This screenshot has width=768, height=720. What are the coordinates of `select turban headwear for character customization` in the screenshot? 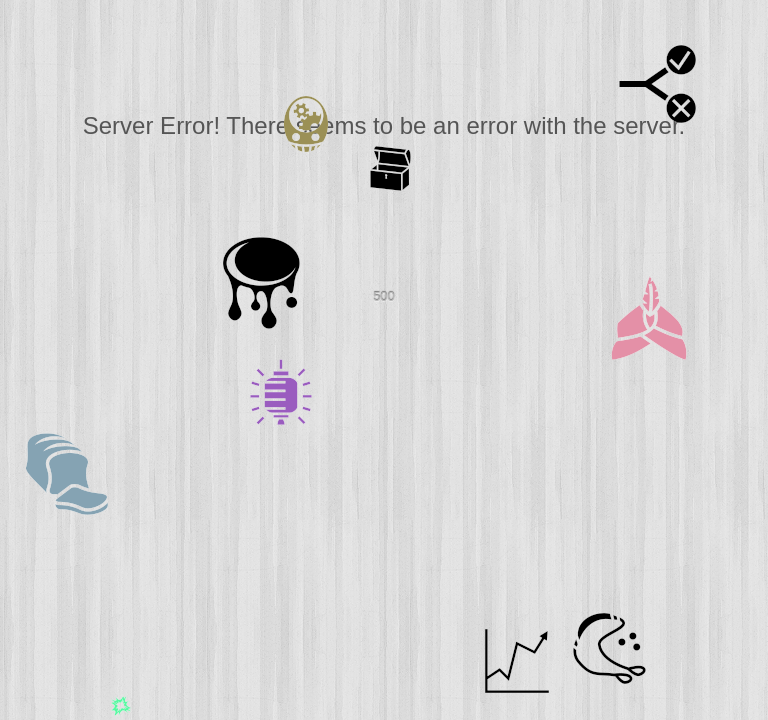 It's located at (650, 319).